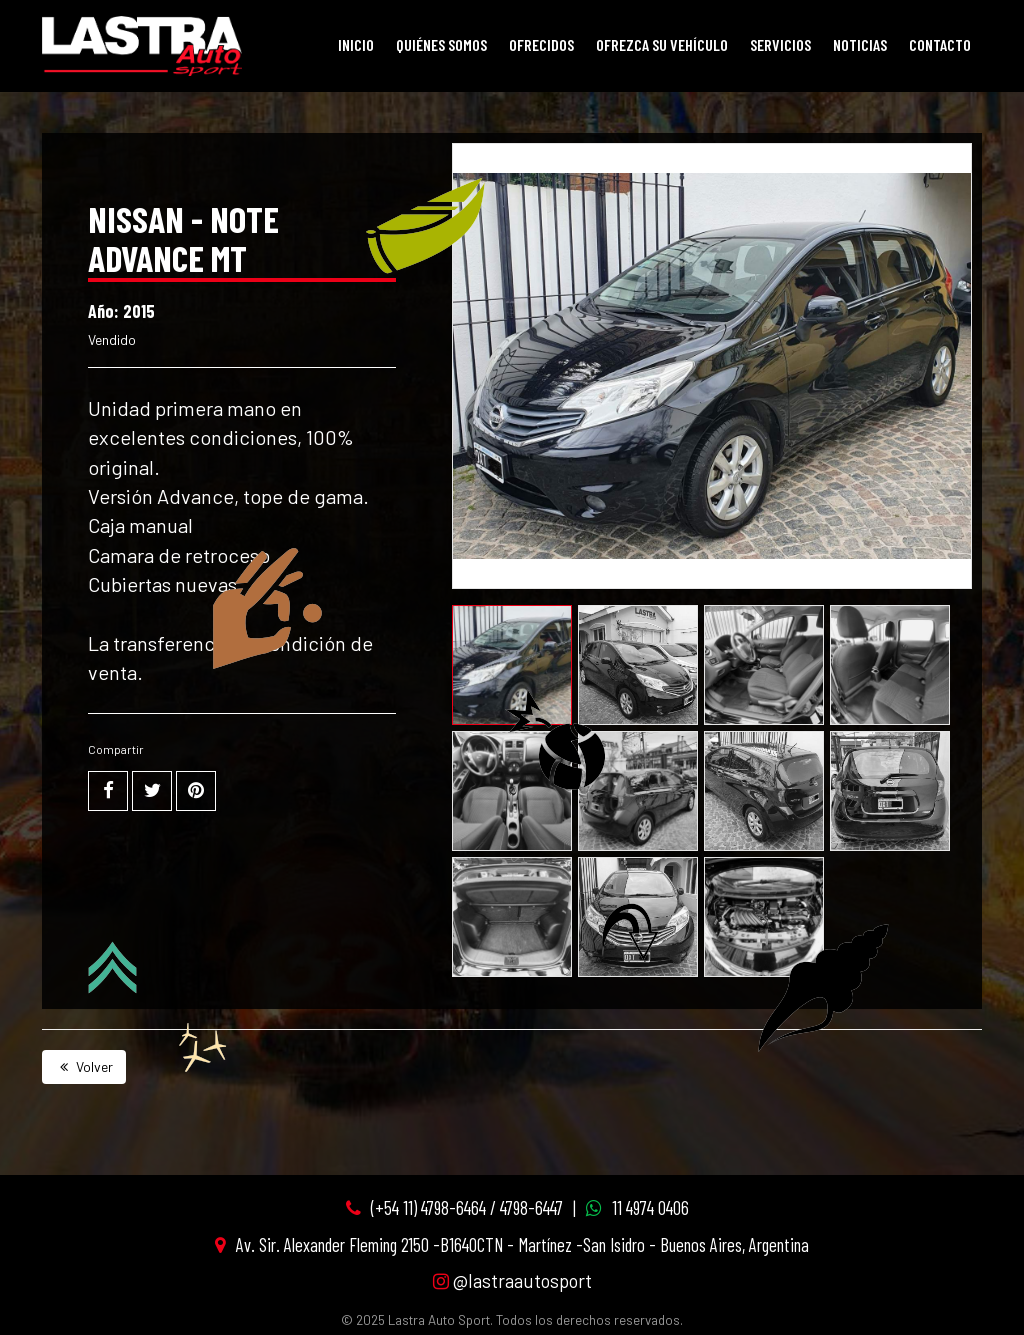 The image size is (1024, 1335). What do you see at coordinates (822, 986) in the screenshot?
I see `decorative shell item in a game inventory` at bounding box center [822, 986].